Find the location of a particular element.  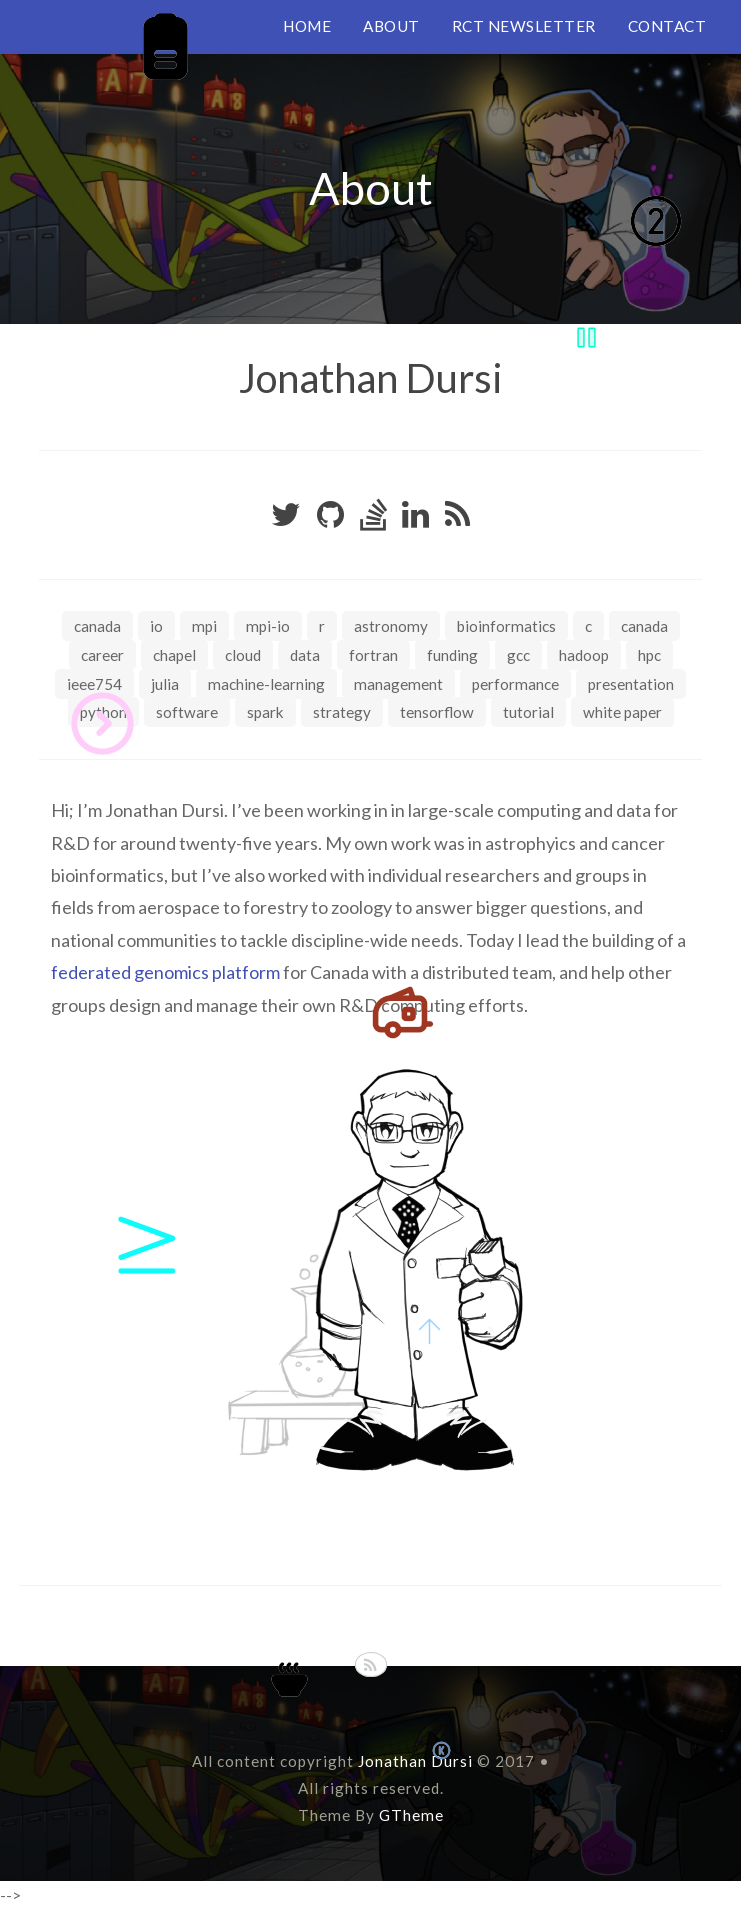

go to next item or step is located at coordinates (102, 723).